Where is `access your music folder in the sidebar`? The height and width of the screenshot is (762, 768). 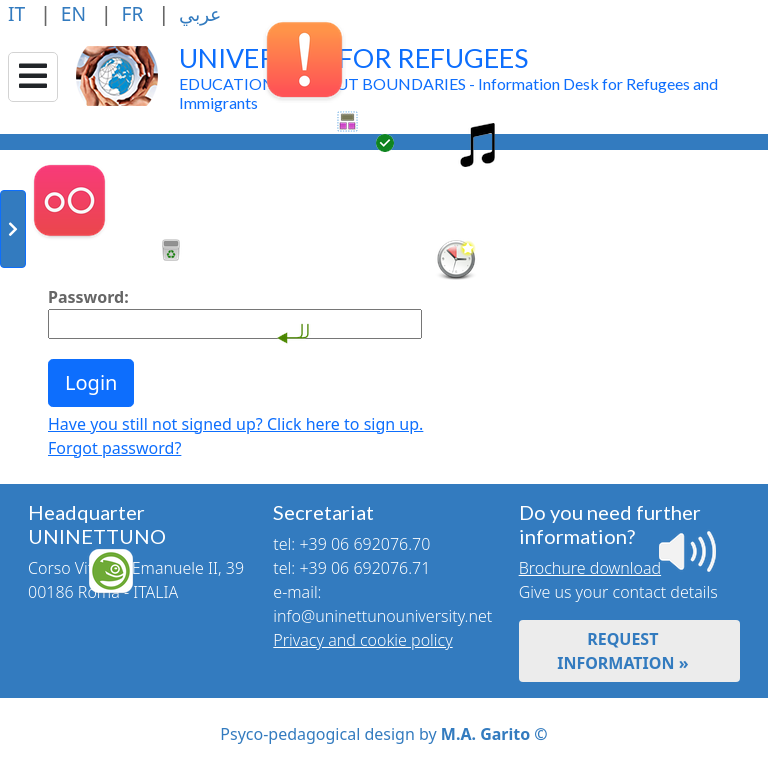 access your music folder in the sidebar is located at coordinates (479, 145).